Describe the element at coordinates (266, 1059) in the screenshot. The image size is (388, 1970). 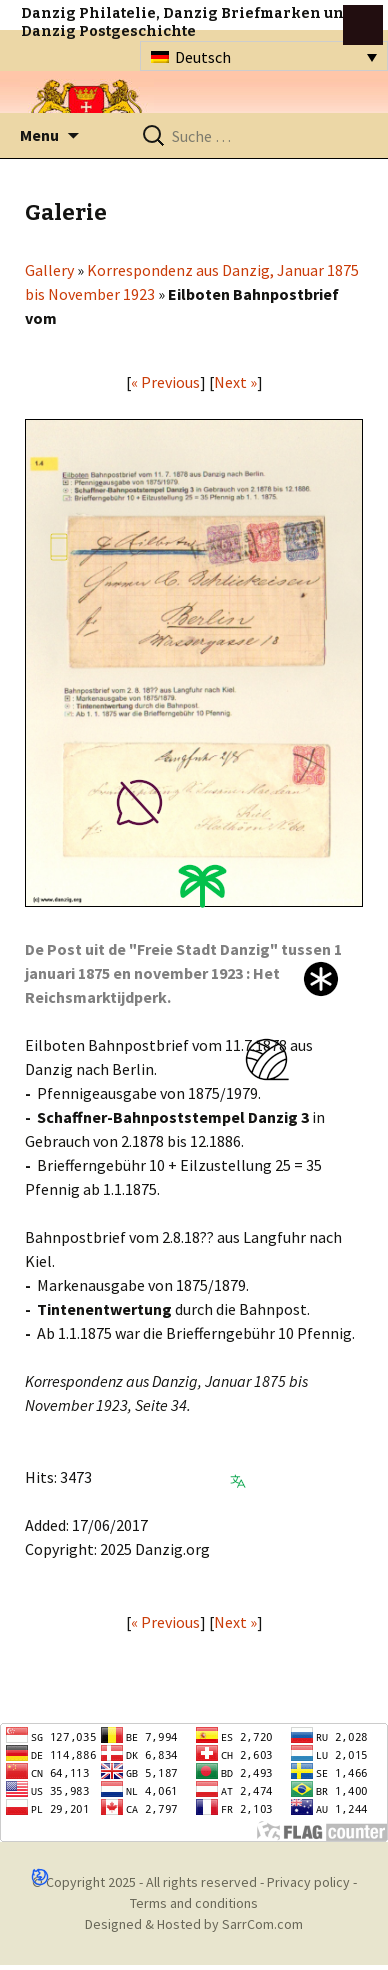
I see `access knitting or crafting projects` at that location.